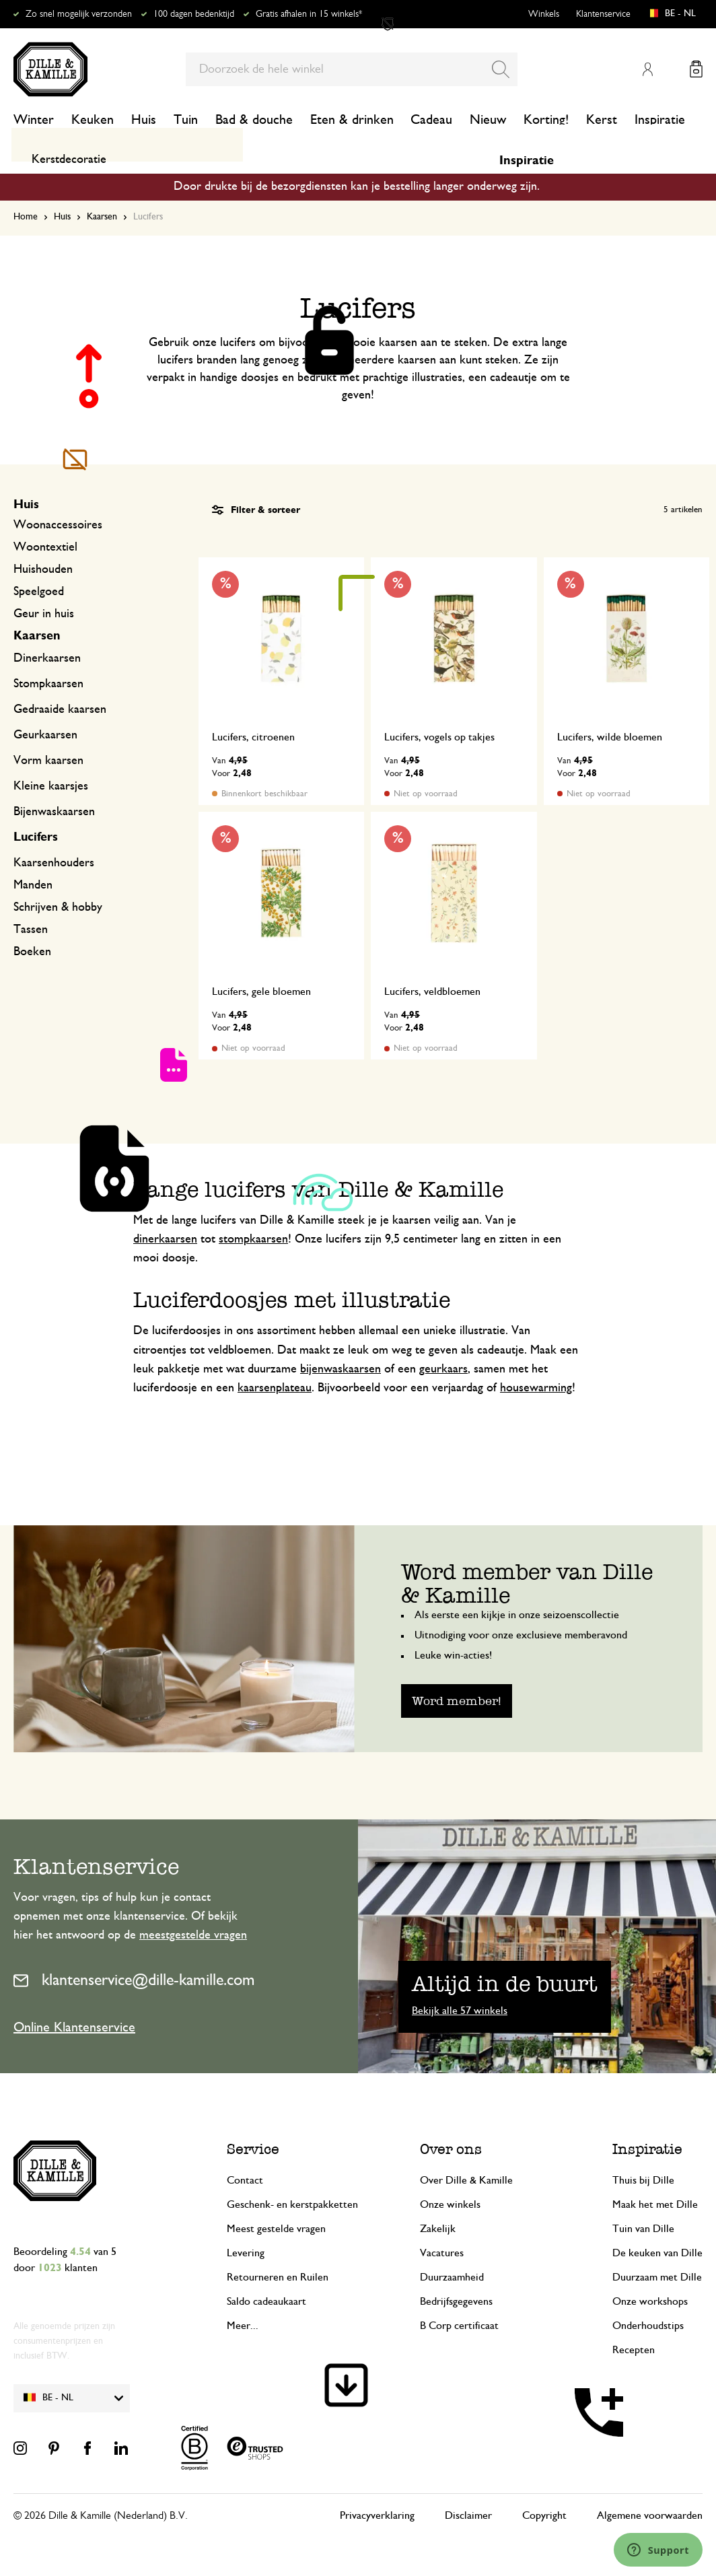 The height and width of the screenshot is (2576, 716). Describe the element at coordinates (599, 2412) in the screenshot. I see `add a new contact to your phone` at that location.